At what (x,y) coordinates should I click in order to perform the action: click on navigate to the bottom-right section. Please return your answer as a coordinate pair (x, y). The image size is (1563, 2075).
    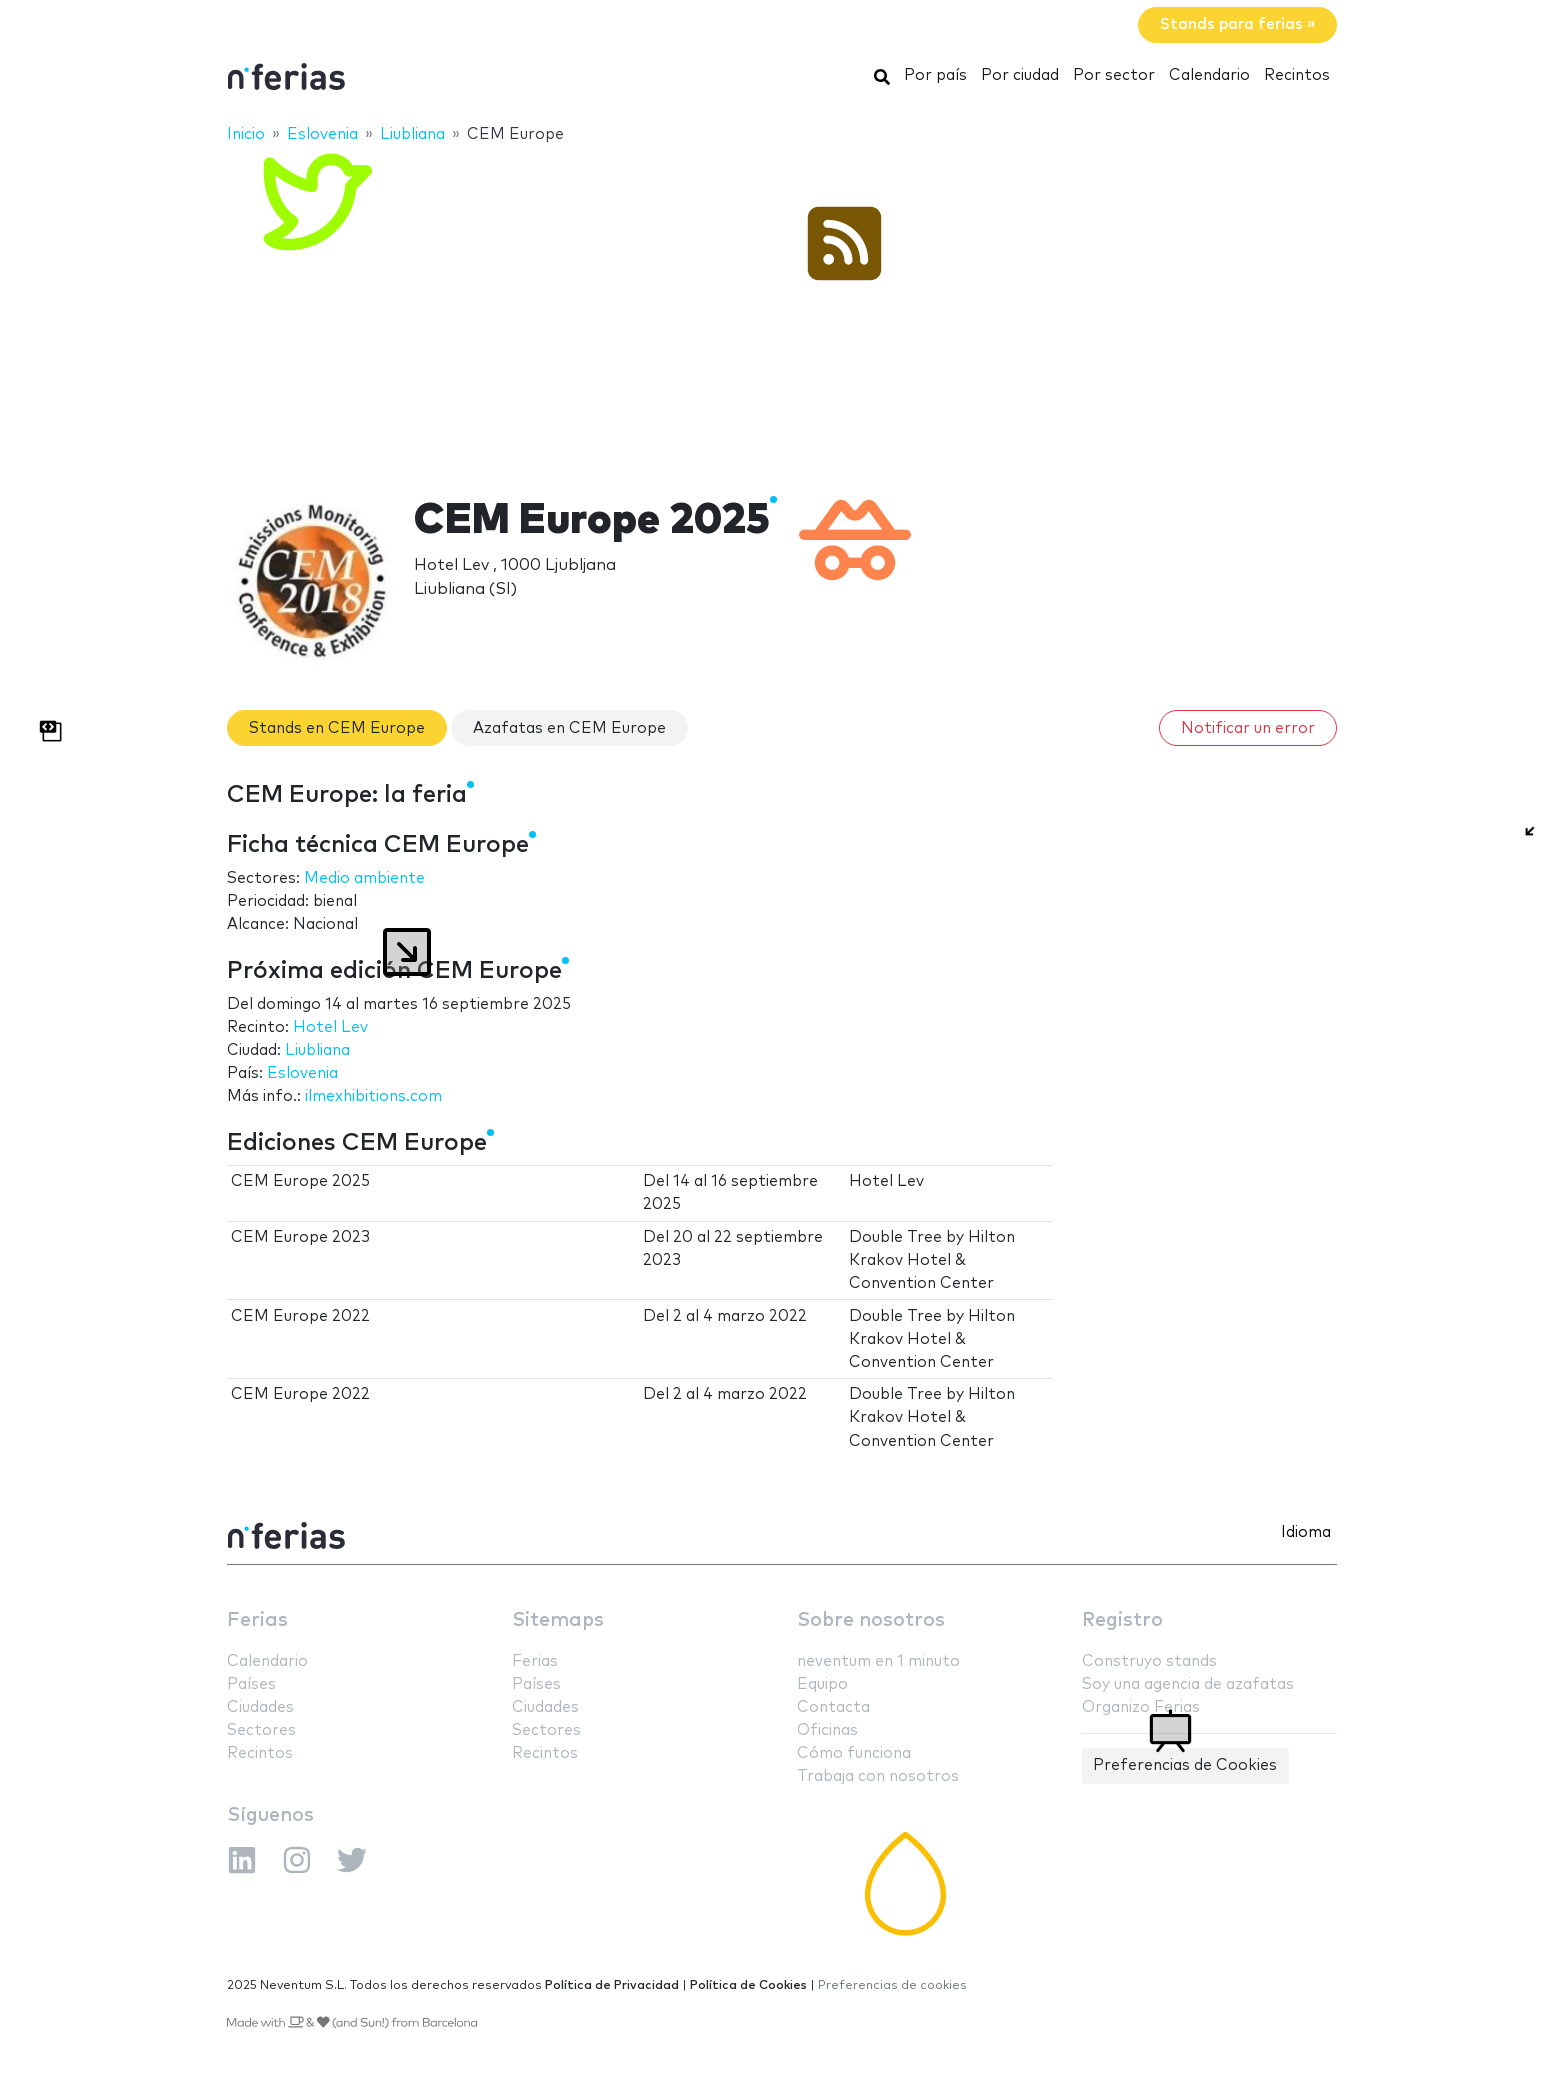
    Looking at the image, I should click on (407, 952).